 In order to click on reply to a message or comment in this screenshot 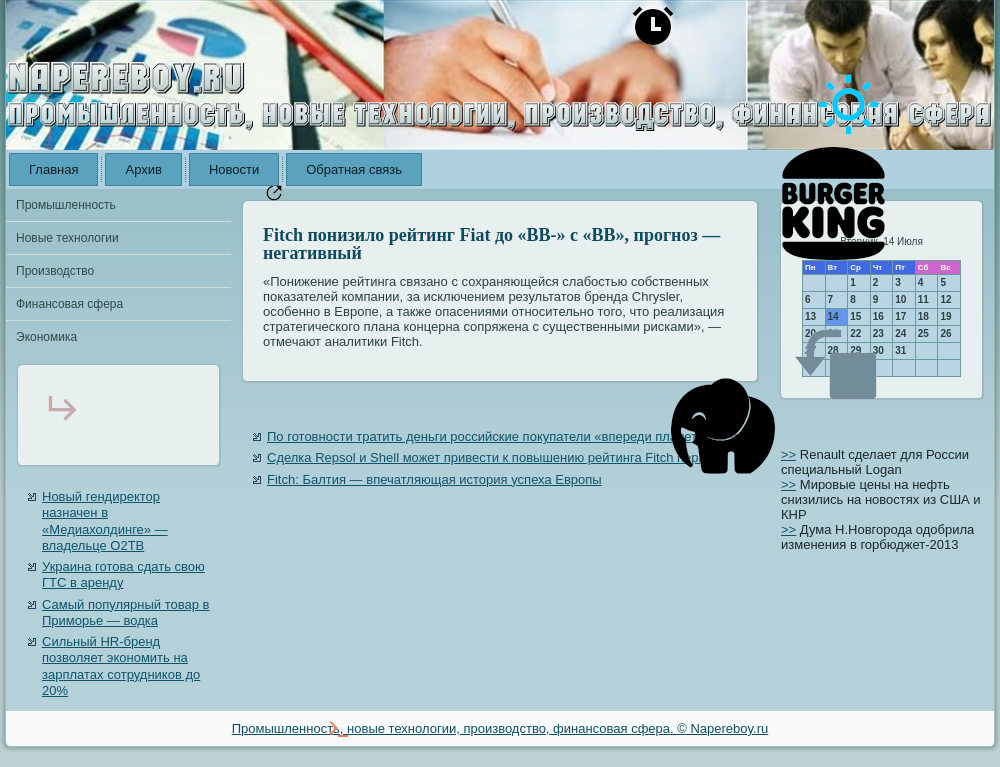, I will do `click(61, 408)`.